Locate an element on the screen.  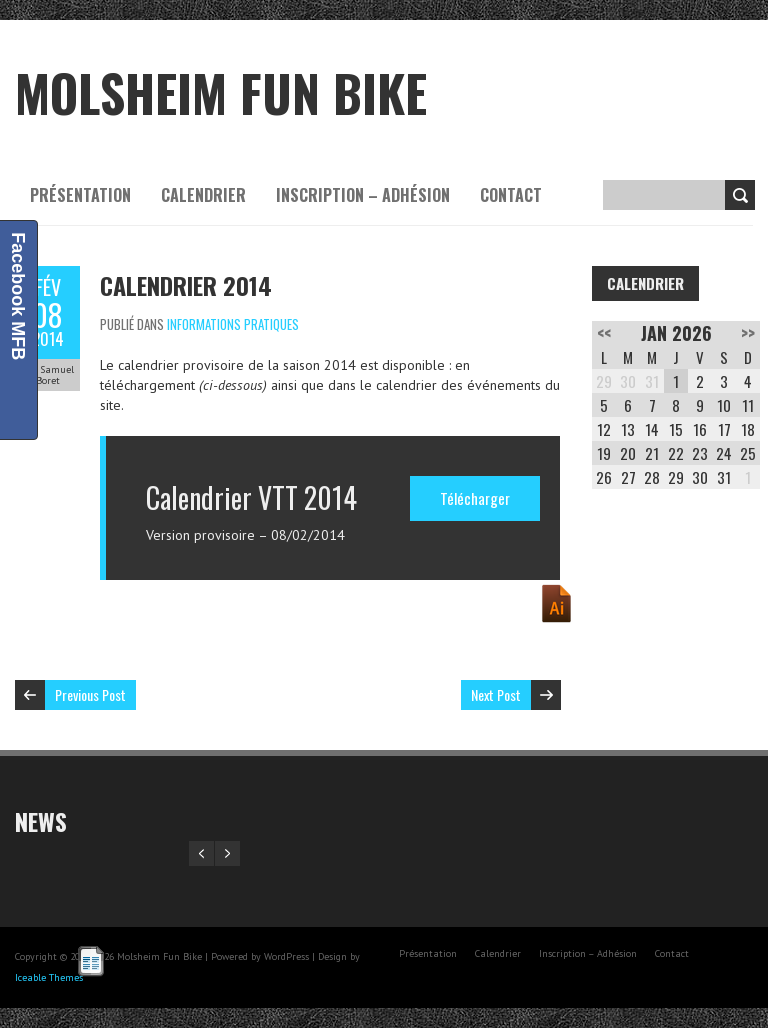
libreoffice master document file type is located at coordinates (91, 961).